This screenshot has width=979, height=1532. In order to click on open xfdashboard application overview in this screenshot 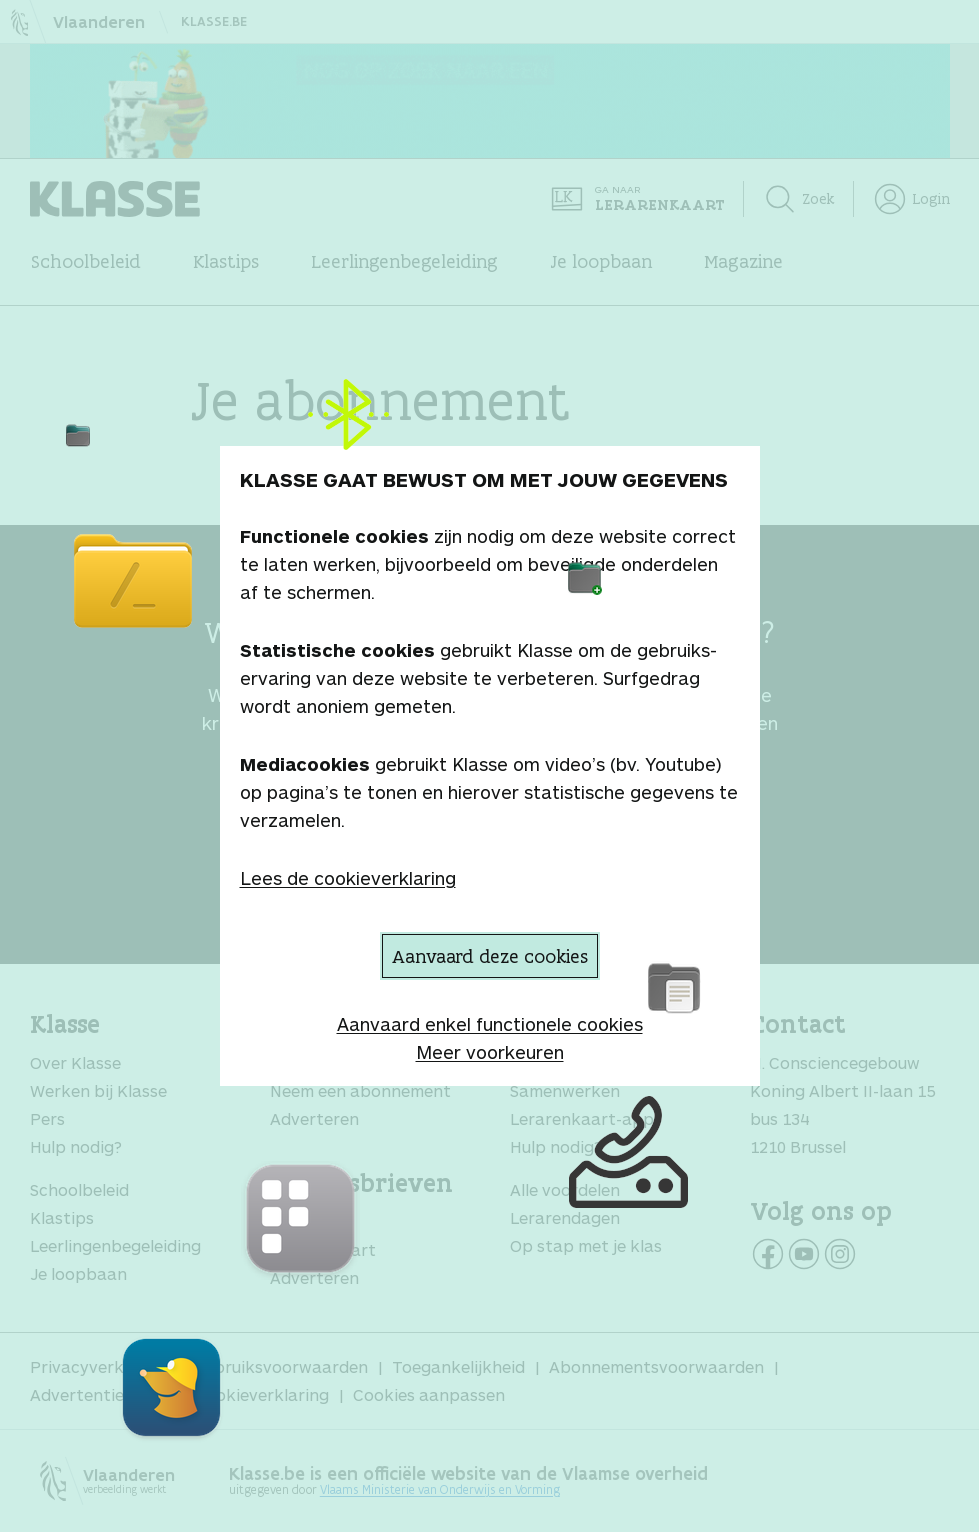, I will do `click(300, 1220)`.